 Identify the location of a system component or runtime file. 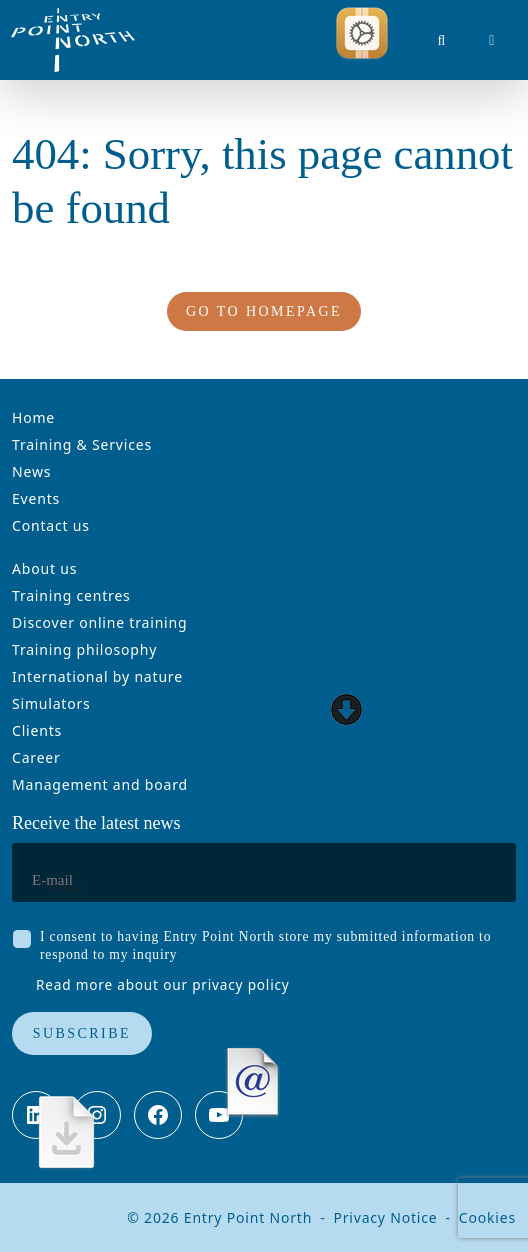
(362, 34).